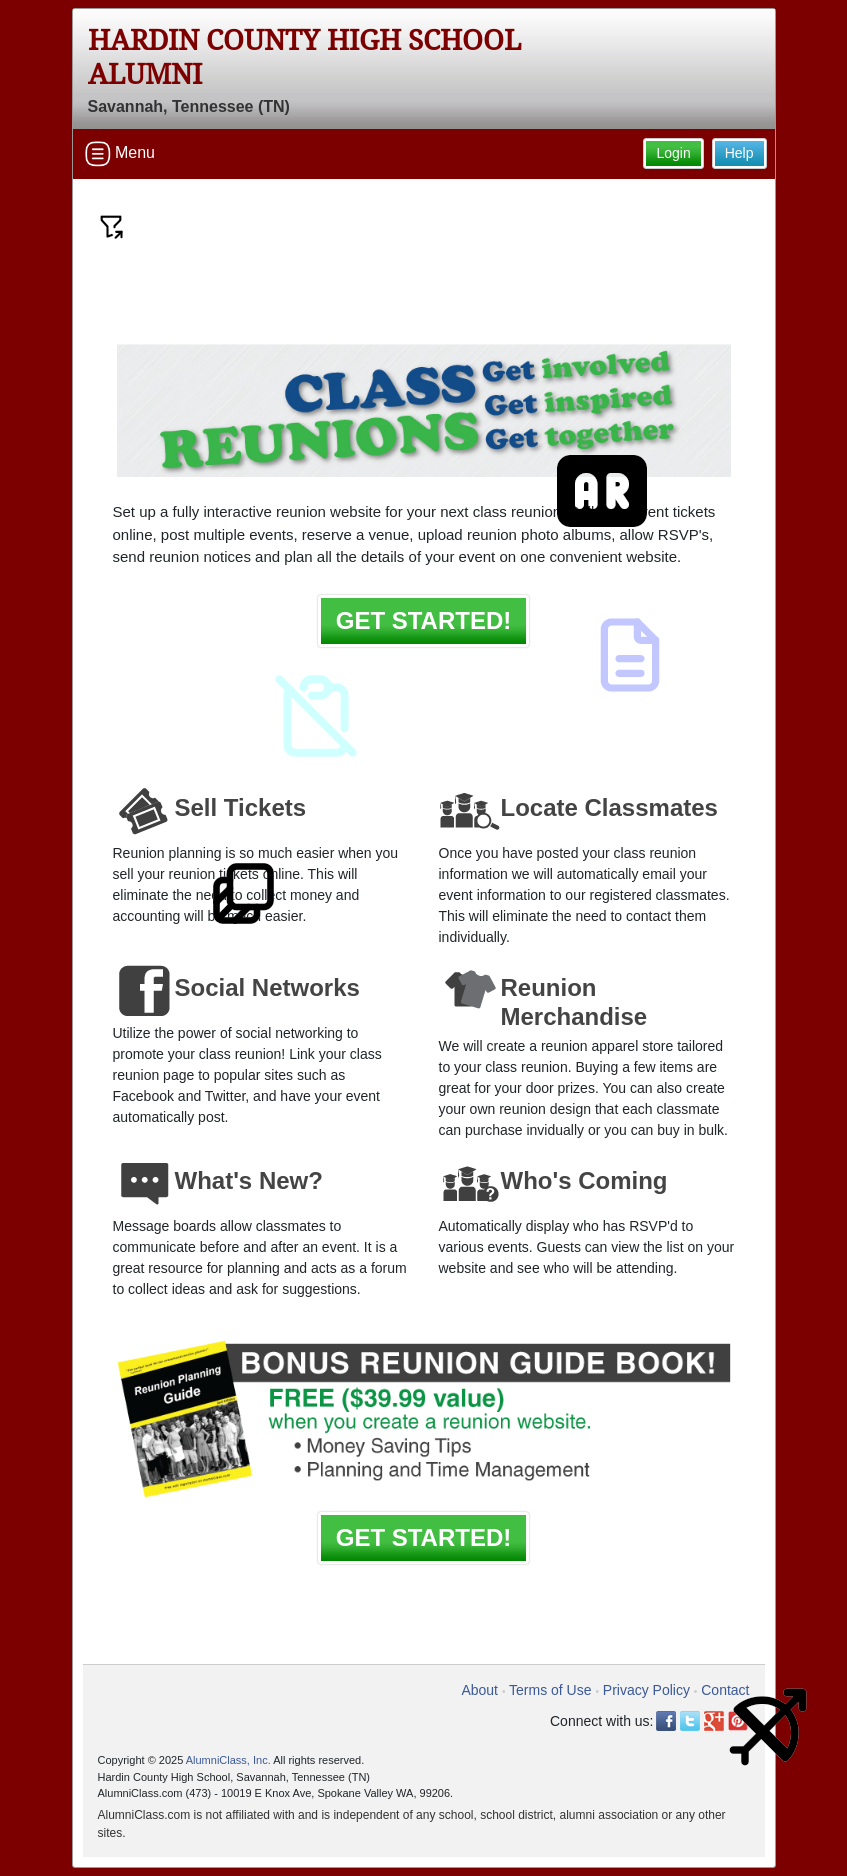  I want to click on share current filter settings, so click(111, 226).